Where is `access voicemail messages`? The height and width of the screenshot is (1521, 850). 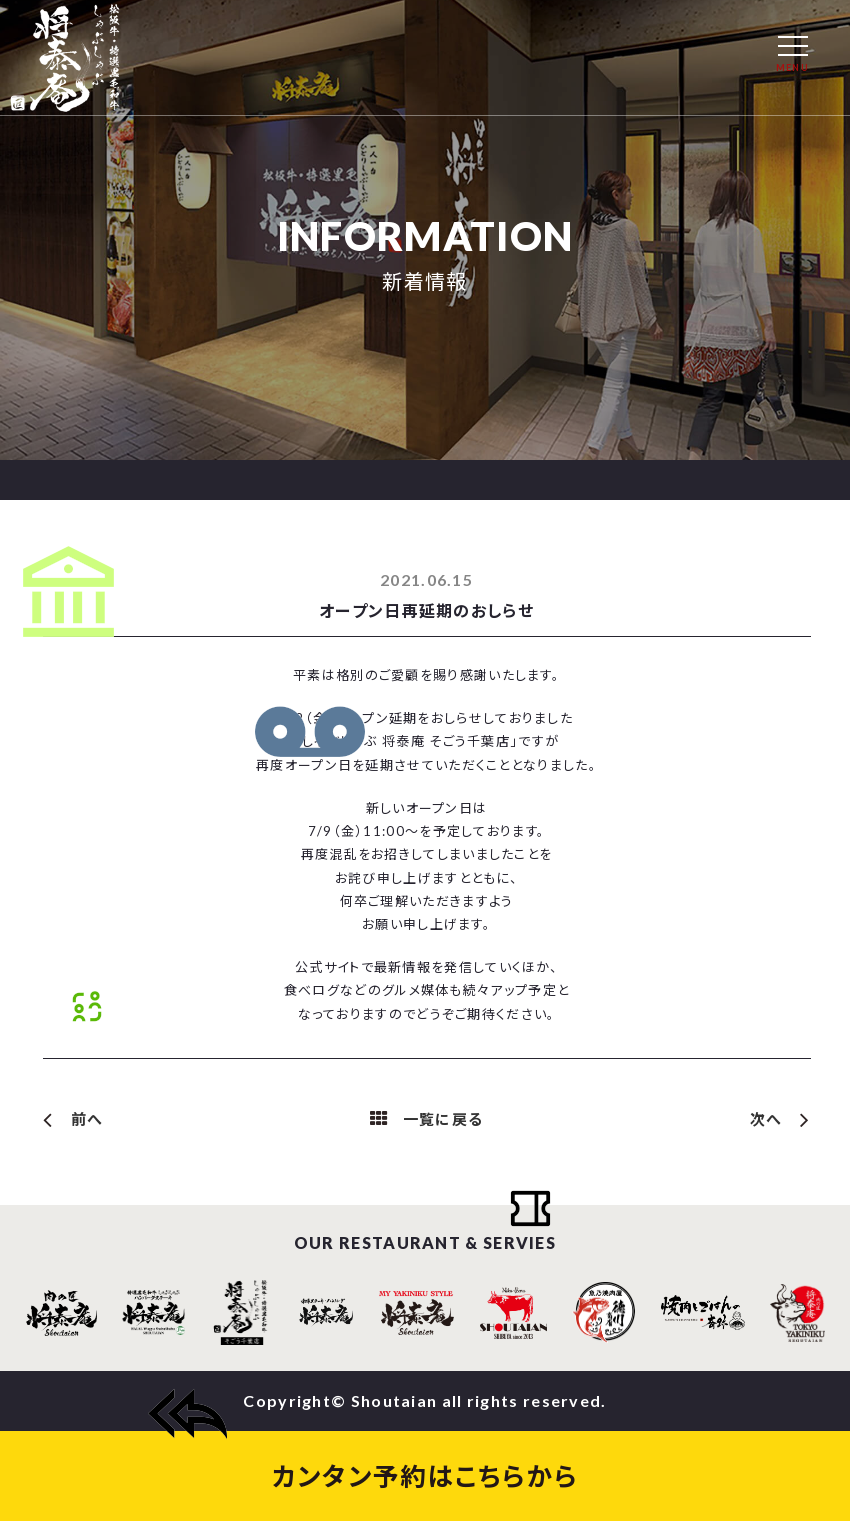
access voicemail messages is located at coordinates (310, 734).